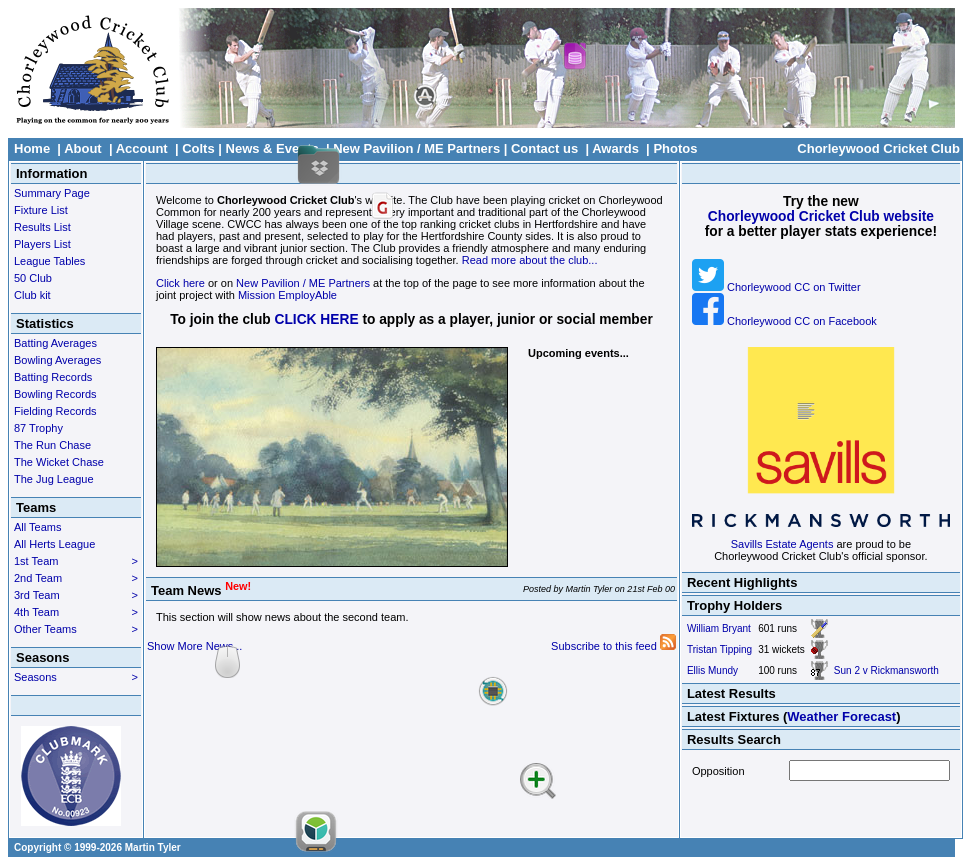  Describe the element at coordinates (575, 56) in the screenshot. I see `open libreoffice base database application` at that location.